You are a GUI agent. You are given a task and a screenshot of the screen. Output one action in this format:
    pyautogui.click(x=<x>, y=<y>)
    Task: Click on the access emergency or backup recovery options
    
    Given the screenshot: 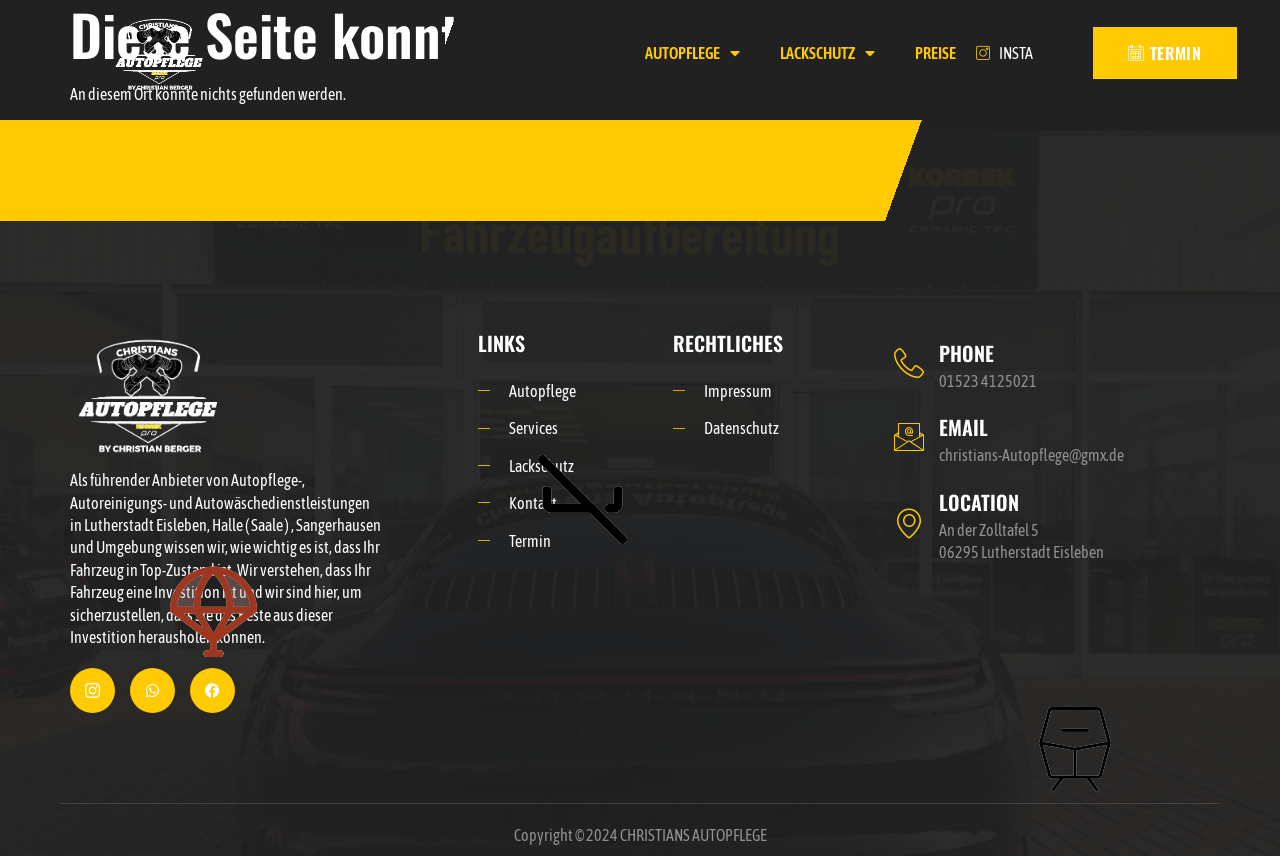 What is the action you would take?
    pyautogui.click(x=213, y=613)
    